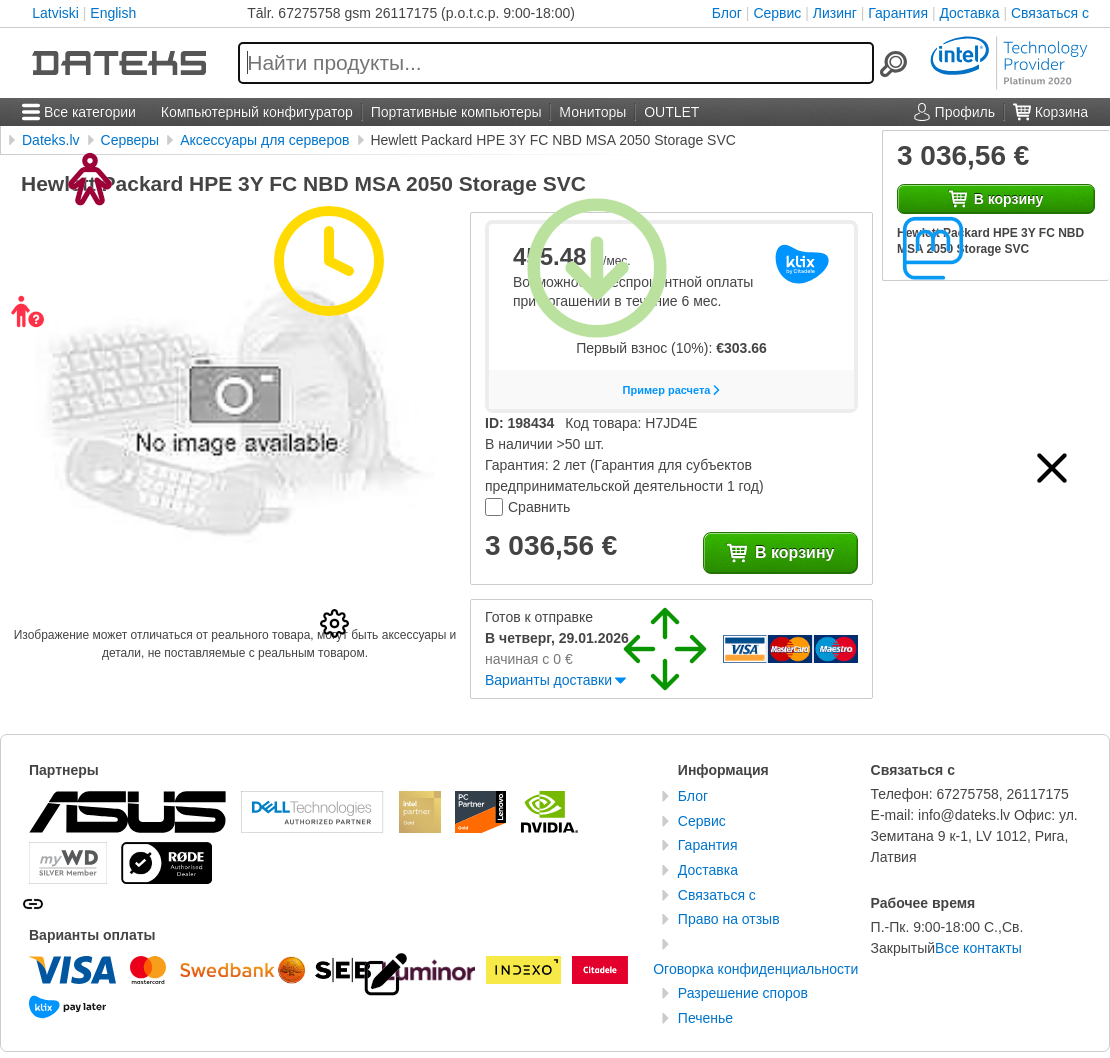 The height and width of the screenshot is (1058, 1110). I want to click on access app settings and preferences, so click(334, 623).